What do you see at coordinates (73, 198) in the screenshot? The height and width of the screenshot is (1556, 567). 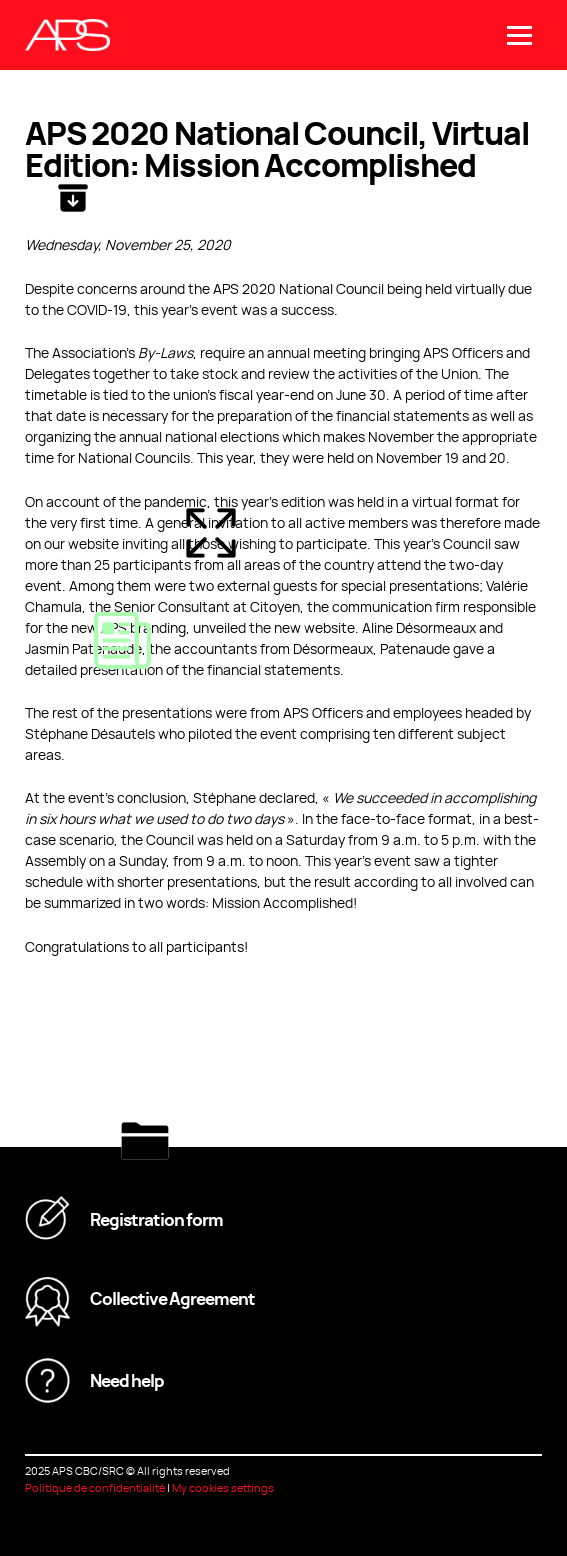 I see `archive selected item` at bounding box center [73, 198].